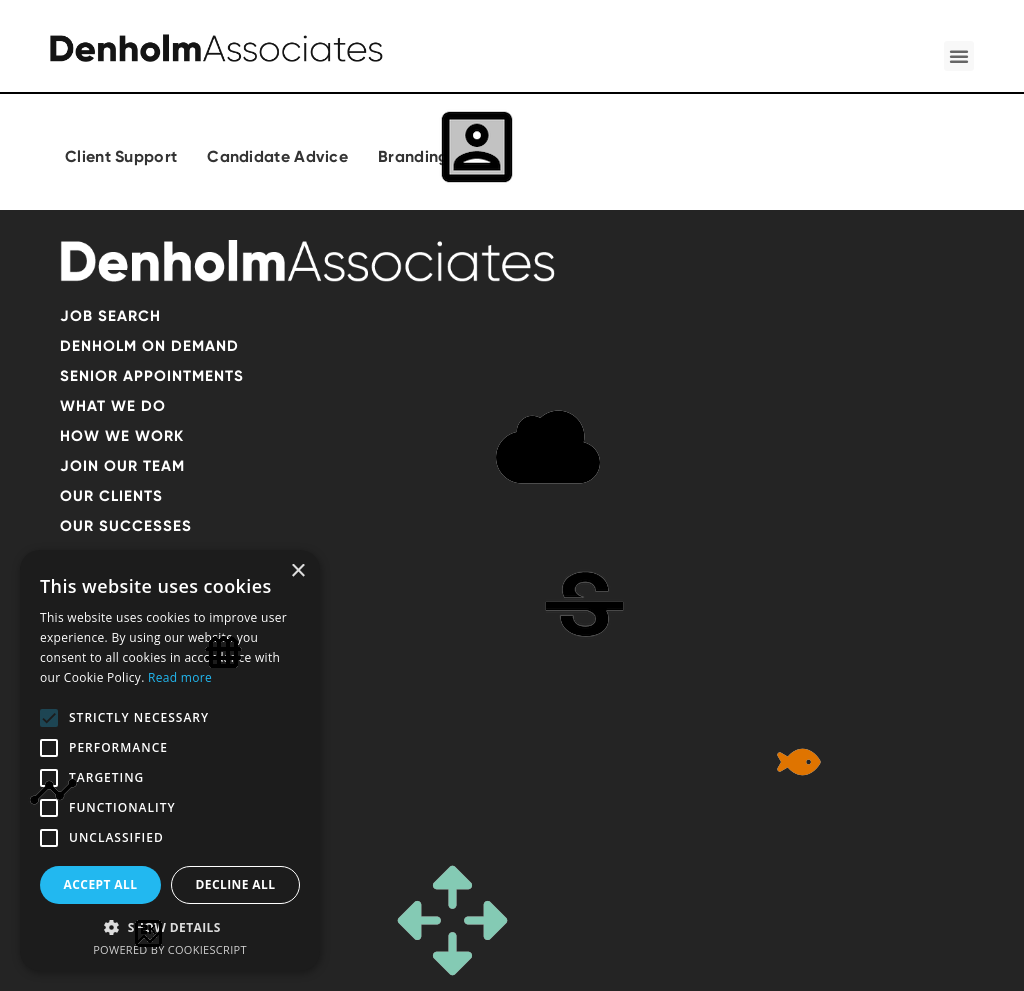 The height and width of the screenshot is (991, 1024). What do you see at coordinates (223, 651) in the screenshot?
I see `access yard or outdoor settings` at bounding box center [223, 651].